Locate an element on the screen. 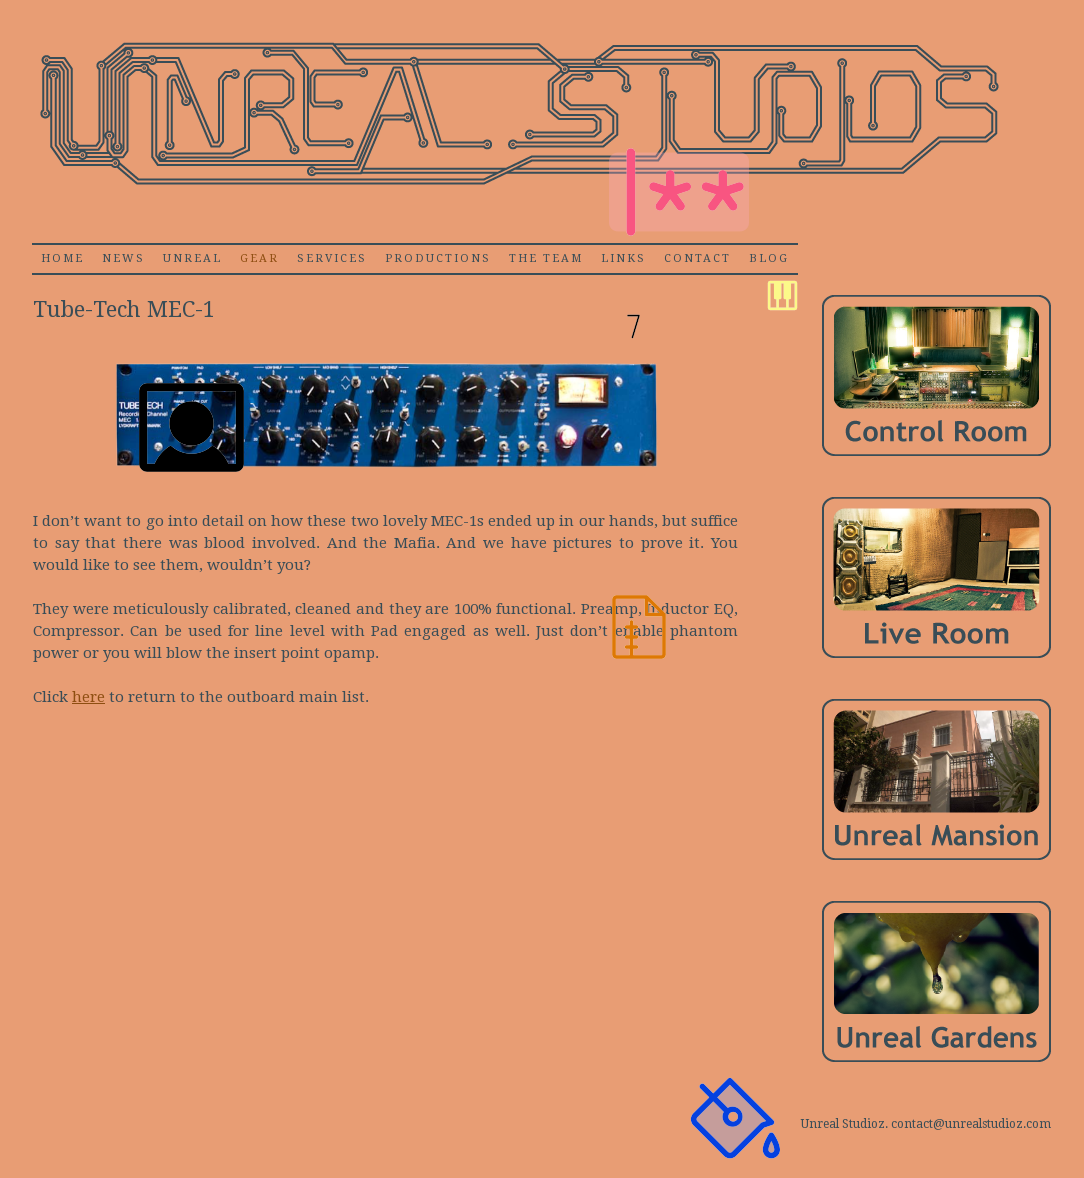 This screenshot has width=1084, height=1178. enter or manage your password is located at coordinates (679, 192).